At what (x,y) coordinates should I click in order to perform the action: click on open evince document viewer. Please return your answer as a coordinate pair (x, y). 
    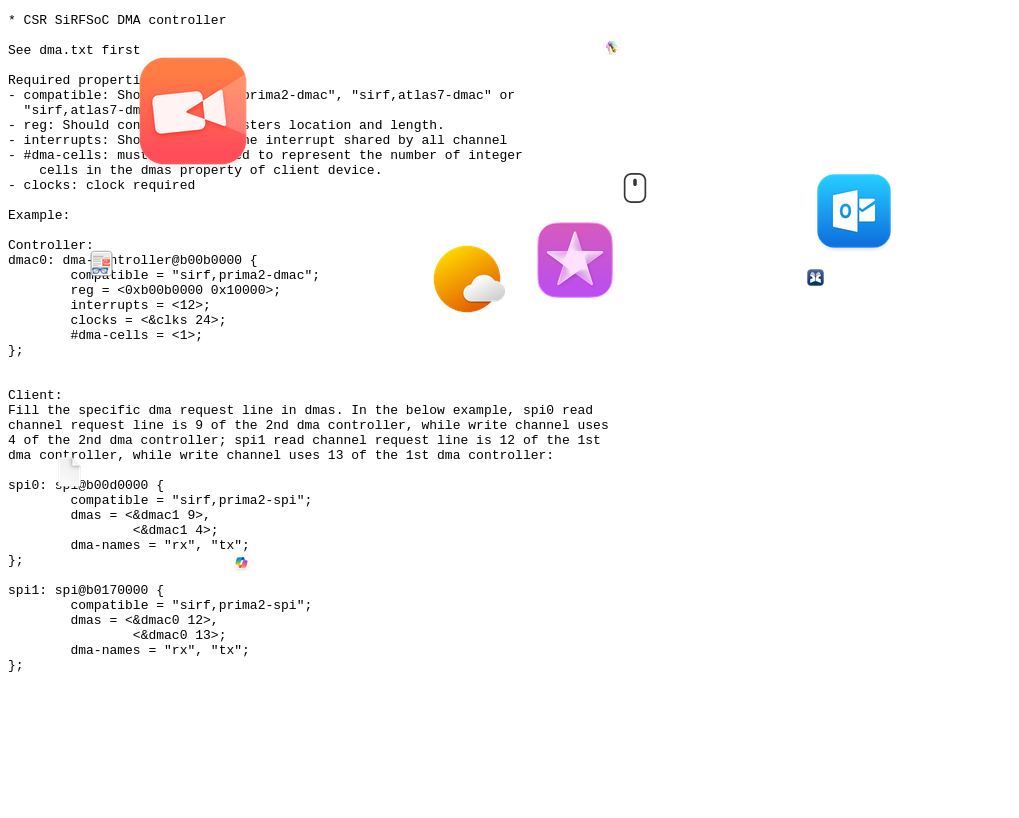
    Looking at the image, I should click on (101, 263).